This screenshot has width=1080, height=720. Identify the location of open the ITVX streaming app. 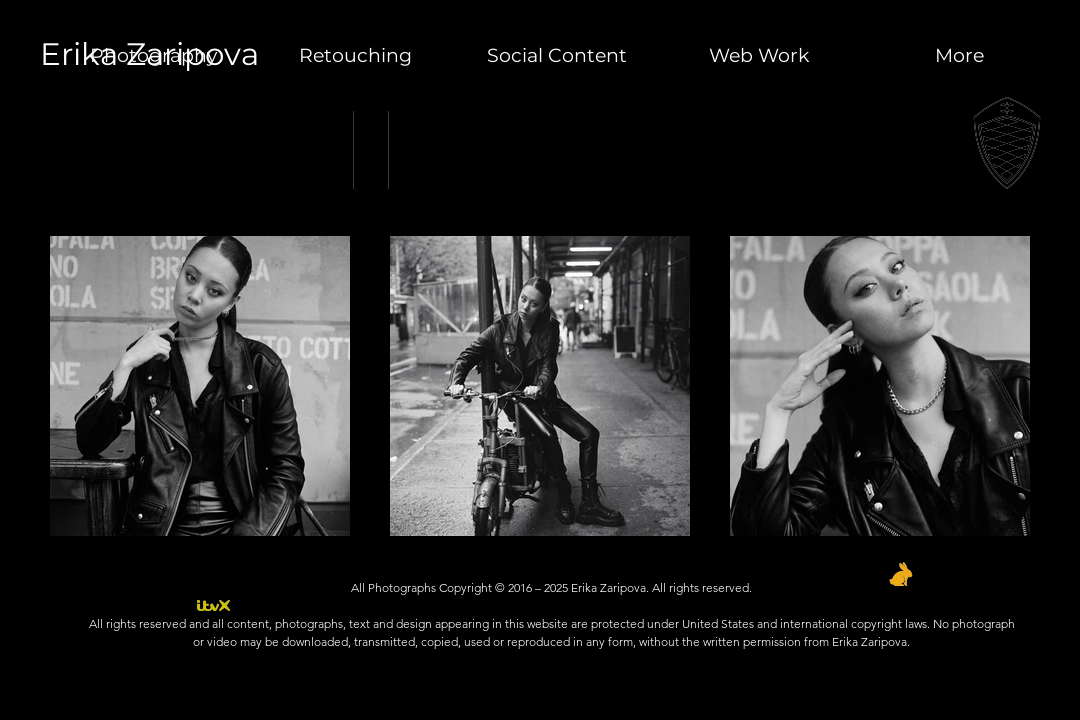
(213, 605).